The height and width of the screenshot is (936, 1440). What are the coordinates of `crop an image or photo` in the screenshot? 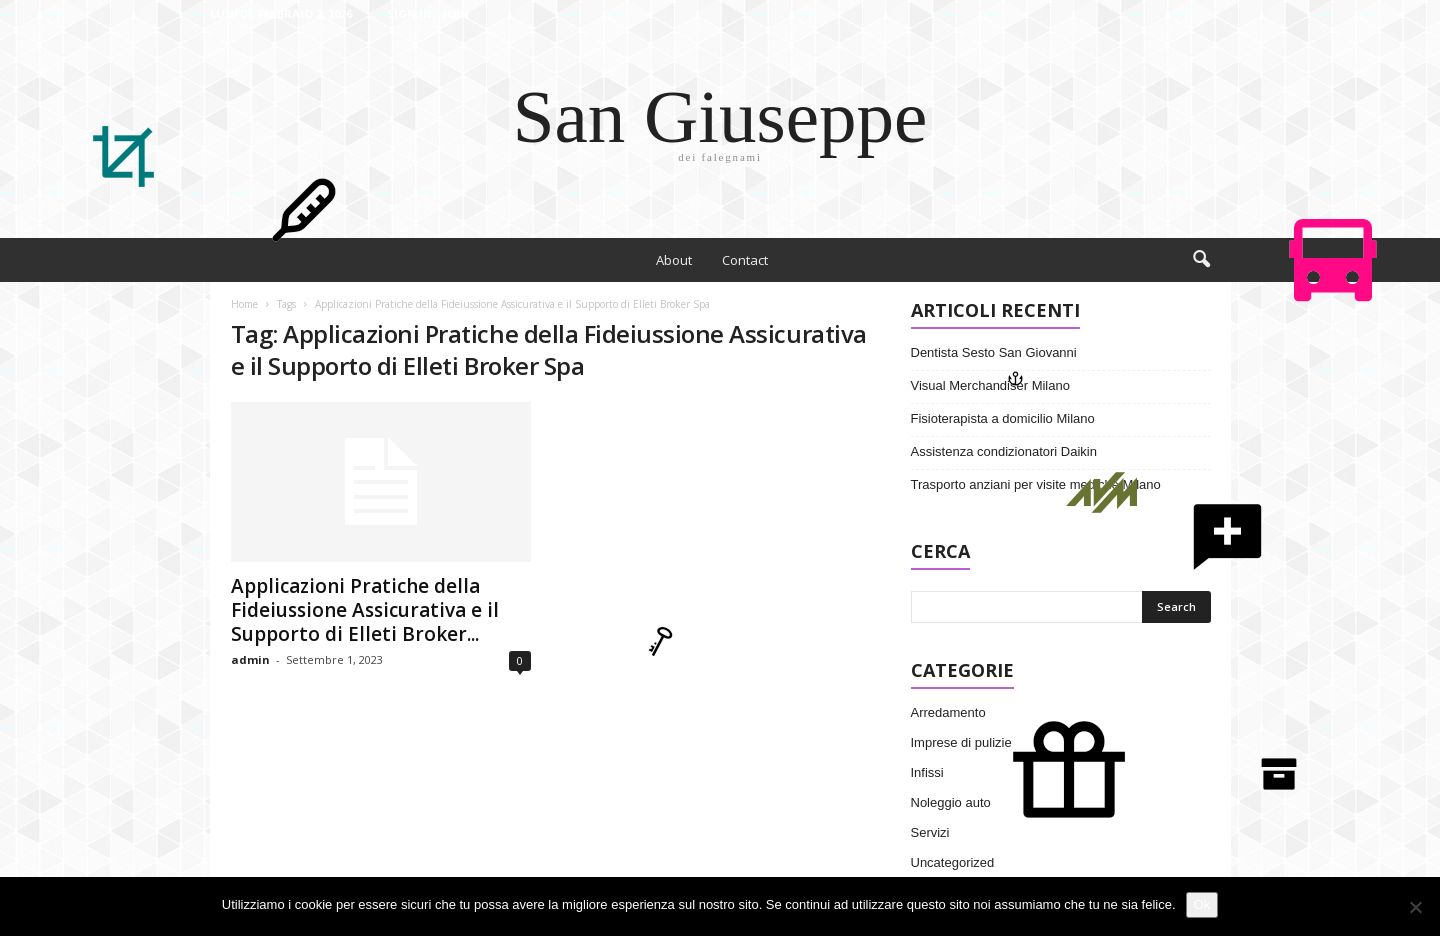 It's located at (123, 156).